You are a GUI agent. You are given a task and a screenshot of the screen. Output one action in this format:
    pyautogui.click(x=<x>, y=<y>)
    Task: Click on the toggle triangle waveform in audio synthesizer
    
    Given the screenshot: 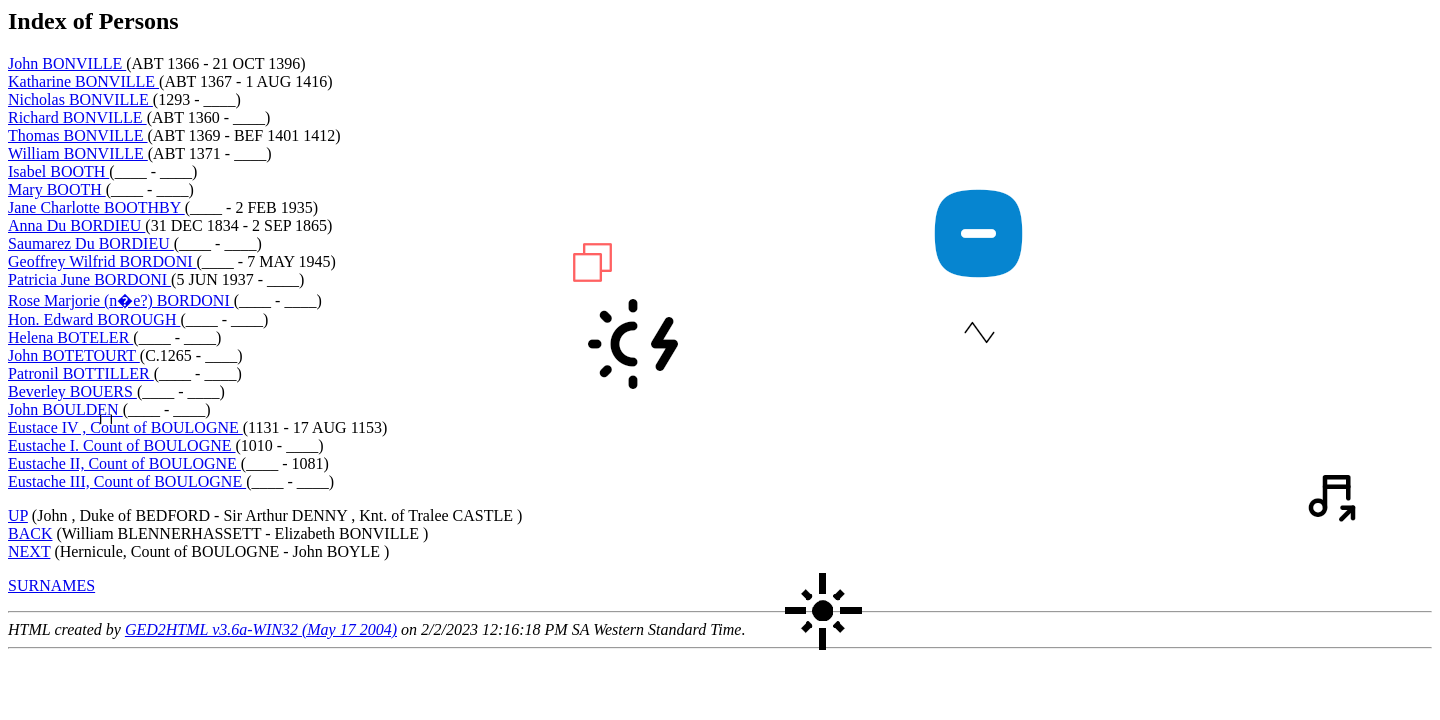 What is the action you would take?
    pyautogui.click(x=979, y=332)
    